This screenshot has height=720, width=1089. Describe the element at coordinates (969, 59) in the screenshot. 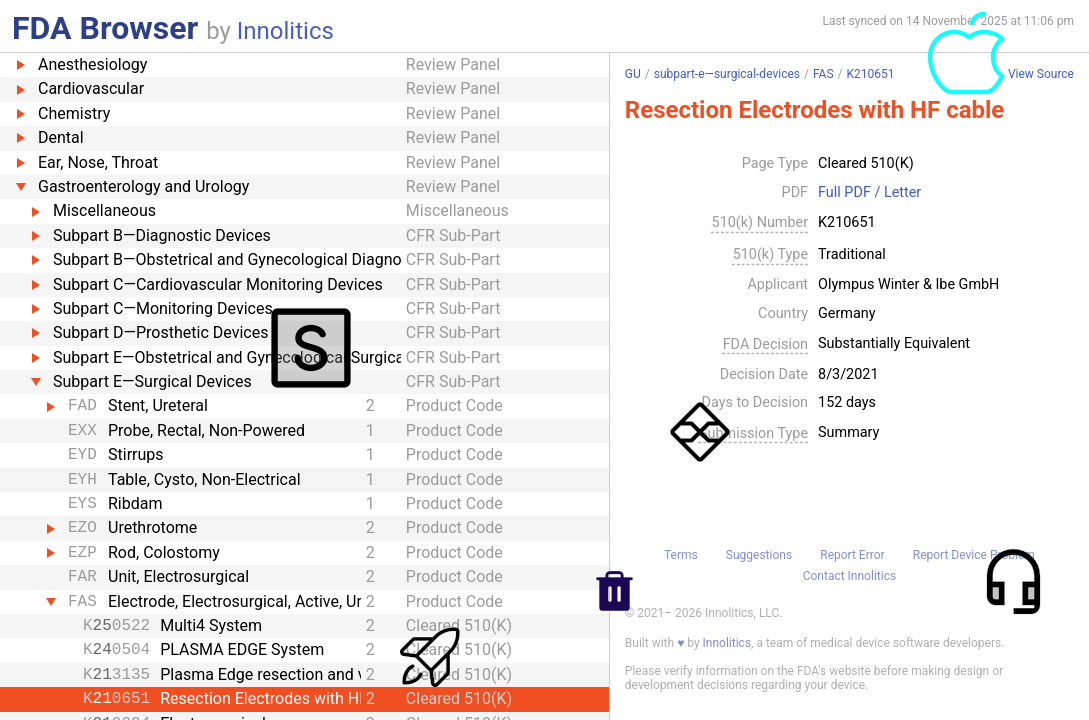

I see `apple company logo or branding` at that location.